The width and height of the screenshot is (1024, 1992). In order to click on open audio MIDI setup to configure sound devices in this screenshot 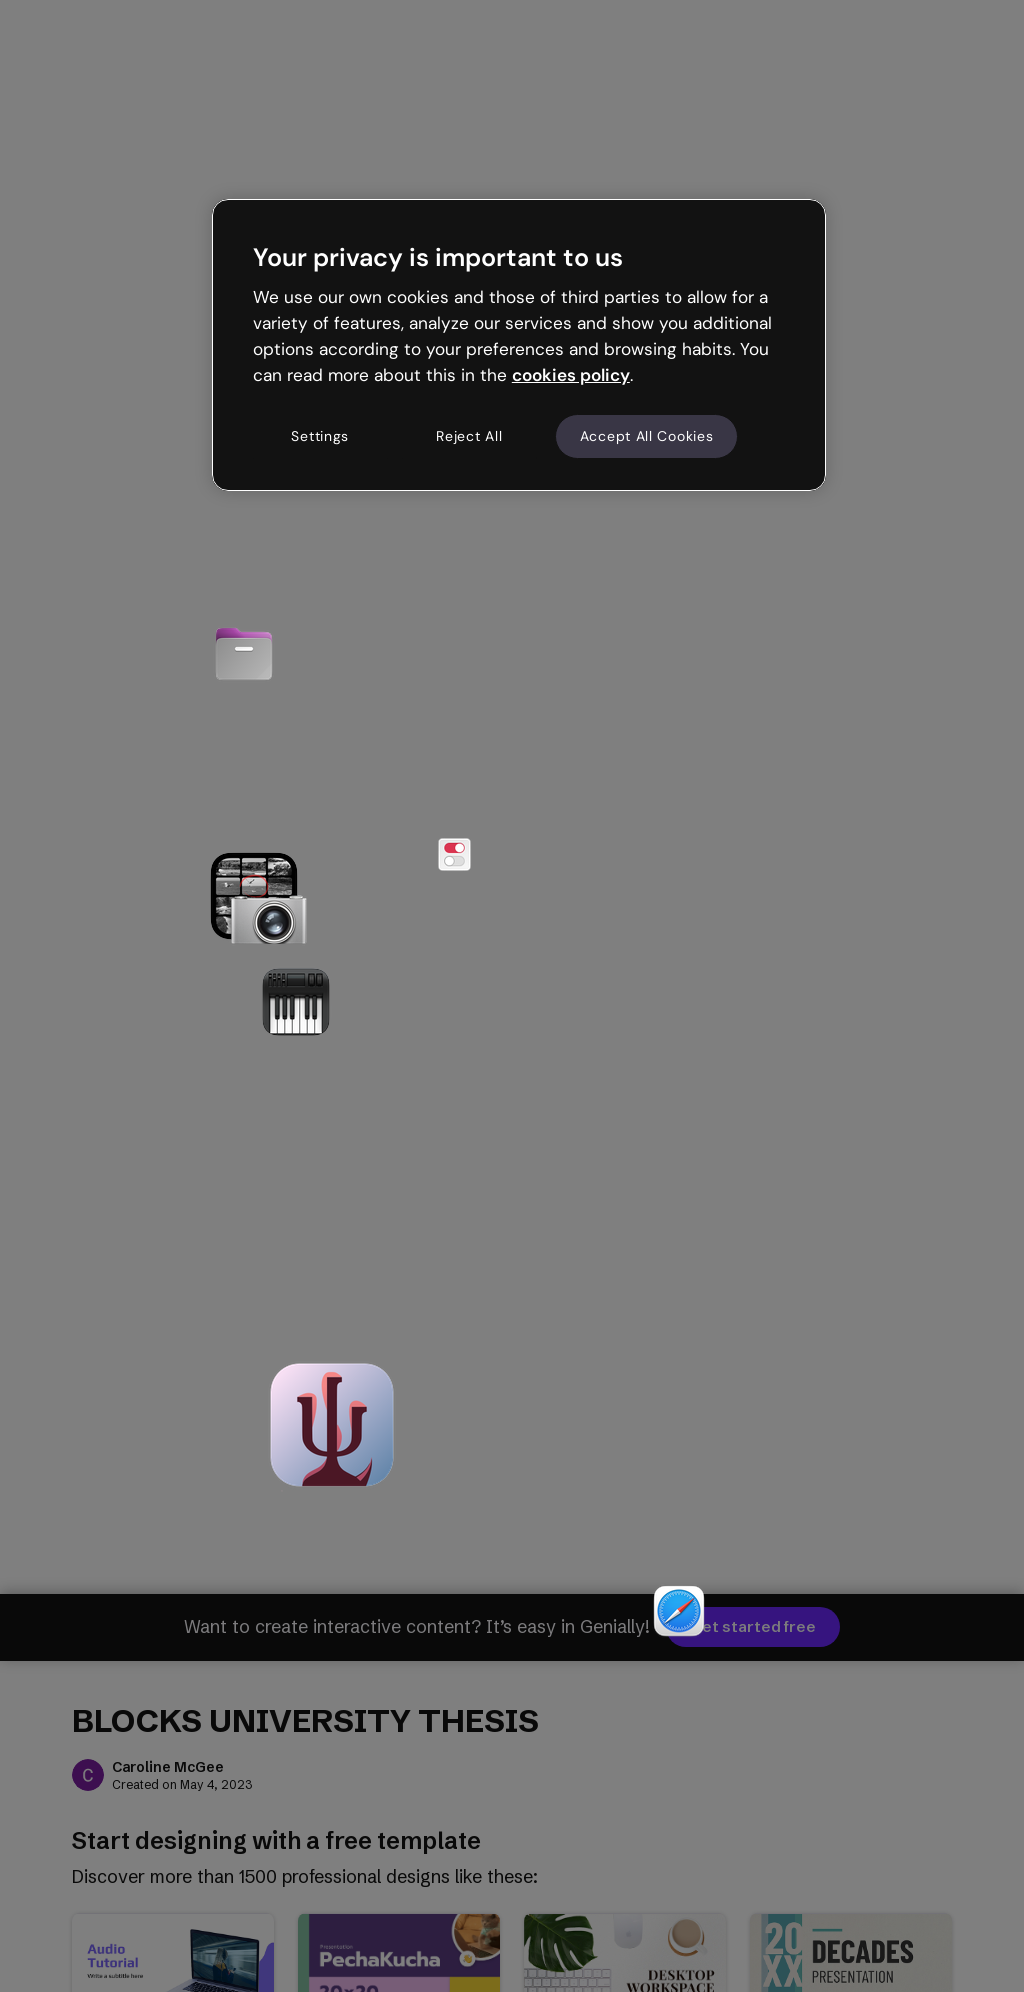, I will do `click(296, 1002)`.